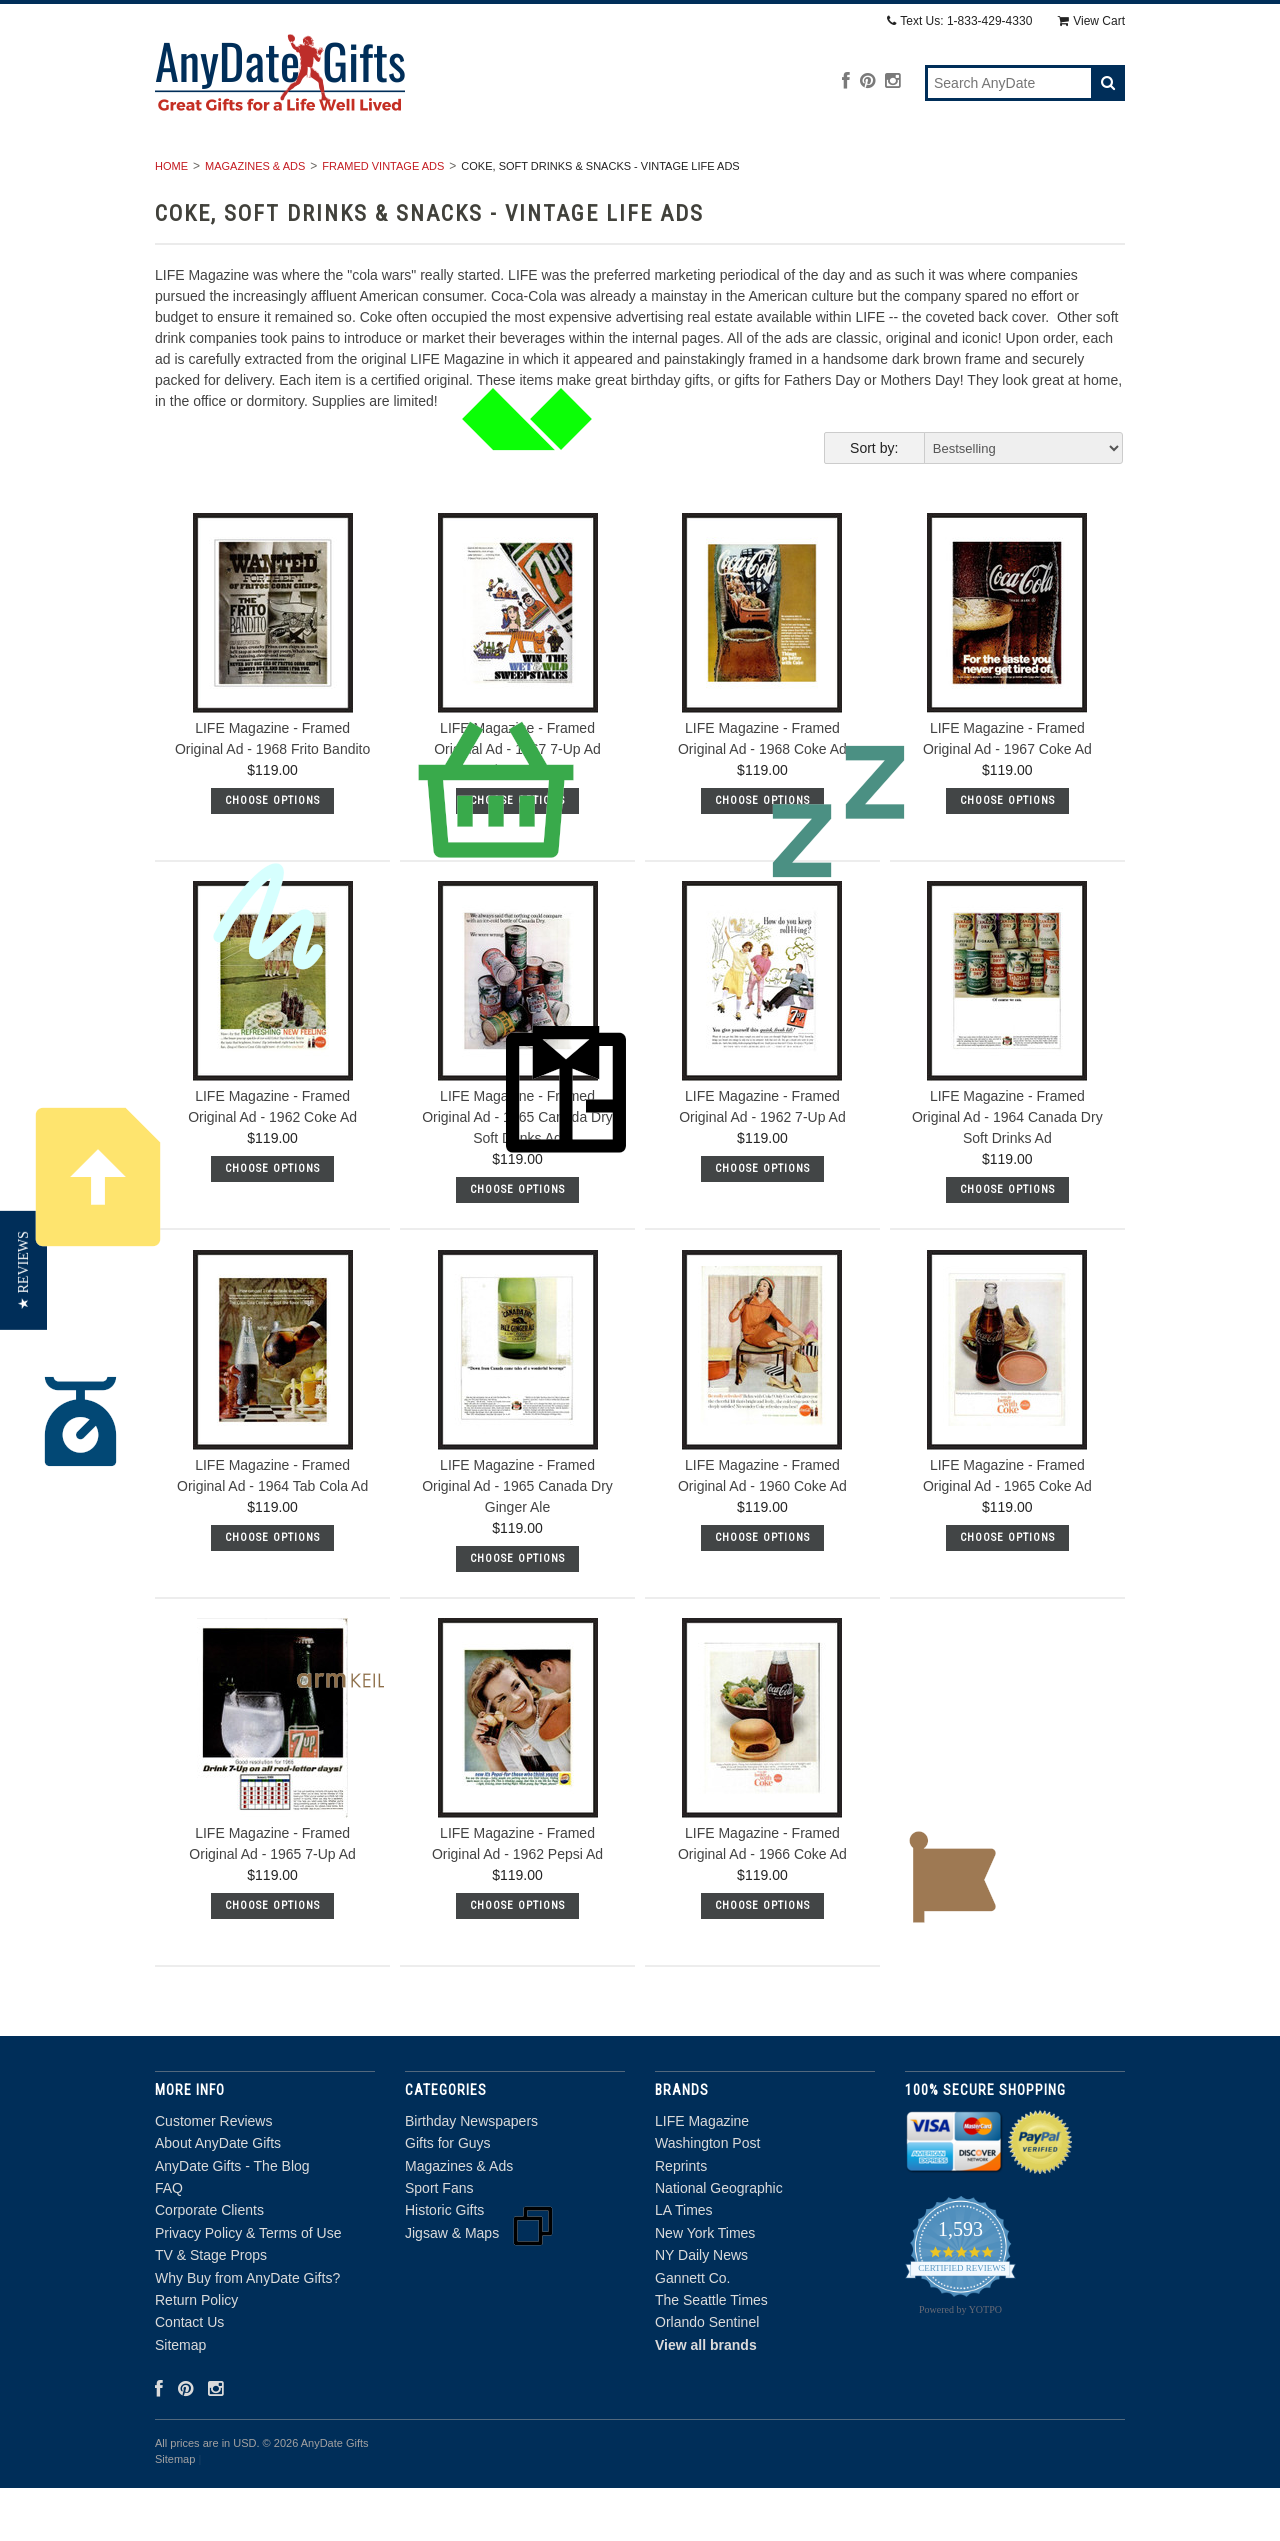 The height and width of the screenshot is (2541, 1280). Describe the element at coordinates (496, 788) in the screenshot. I see `view your shopping basket` at that location.